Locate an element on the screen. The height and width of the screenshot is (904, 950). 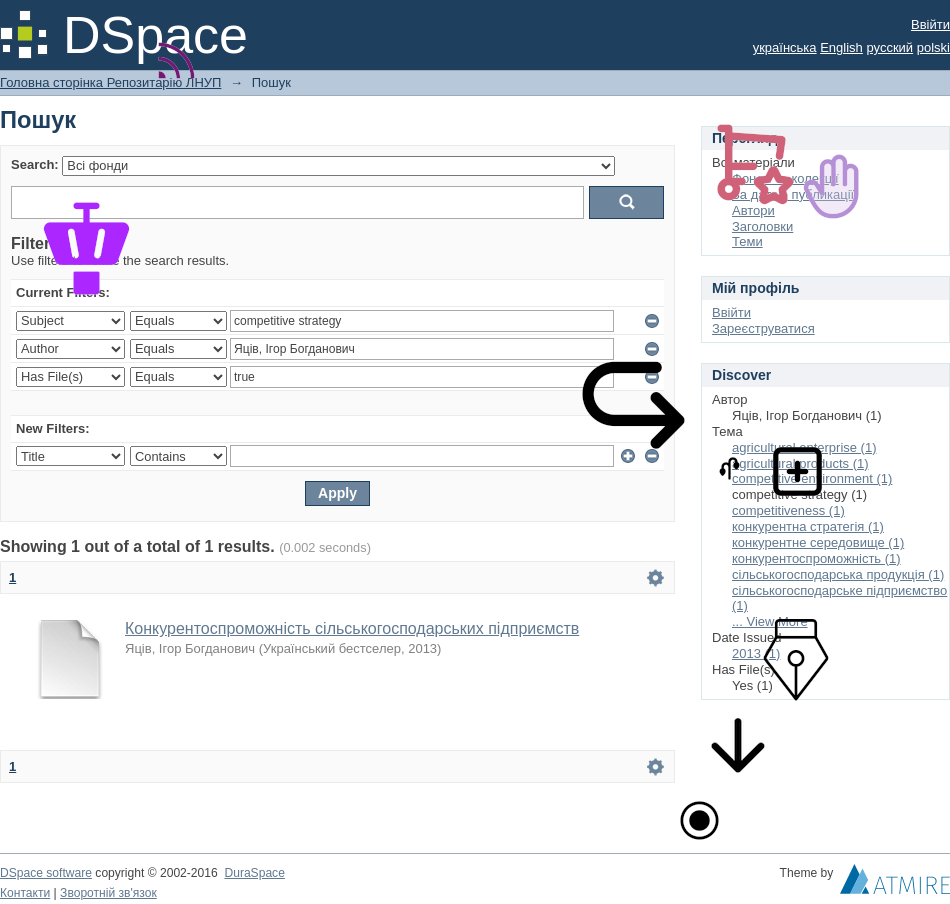
view favorite or starred items in cart is located at coordinates (751, 162).